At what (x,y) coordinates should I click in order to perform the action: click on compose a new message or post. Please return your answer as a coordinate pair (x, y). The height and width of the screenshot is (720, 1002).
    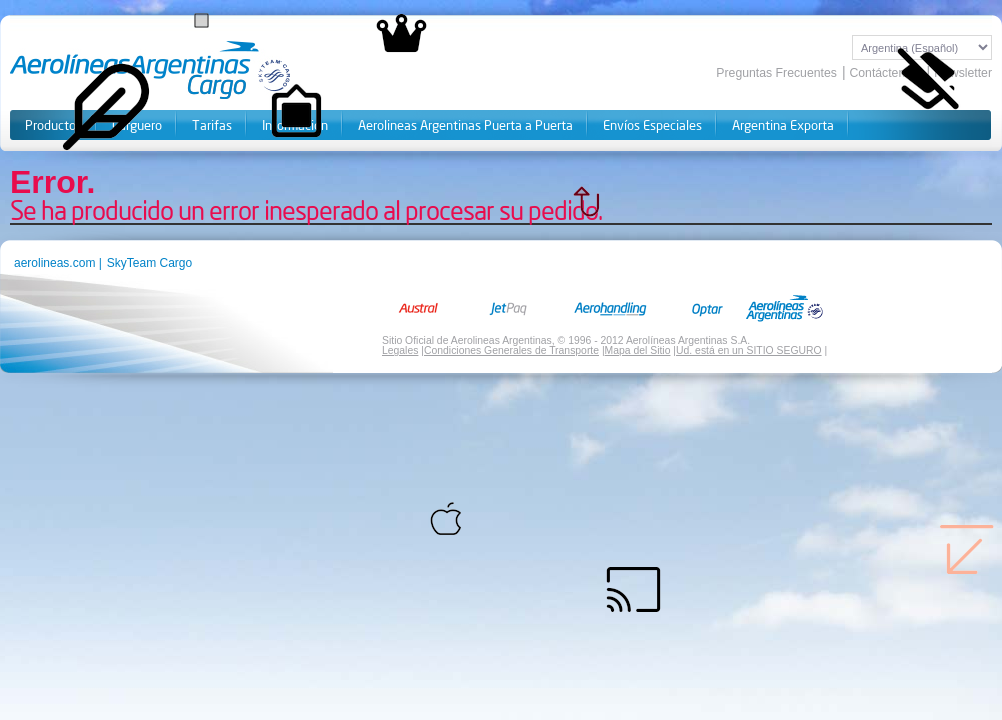
    Looking at the image, I should click on (106, 107).